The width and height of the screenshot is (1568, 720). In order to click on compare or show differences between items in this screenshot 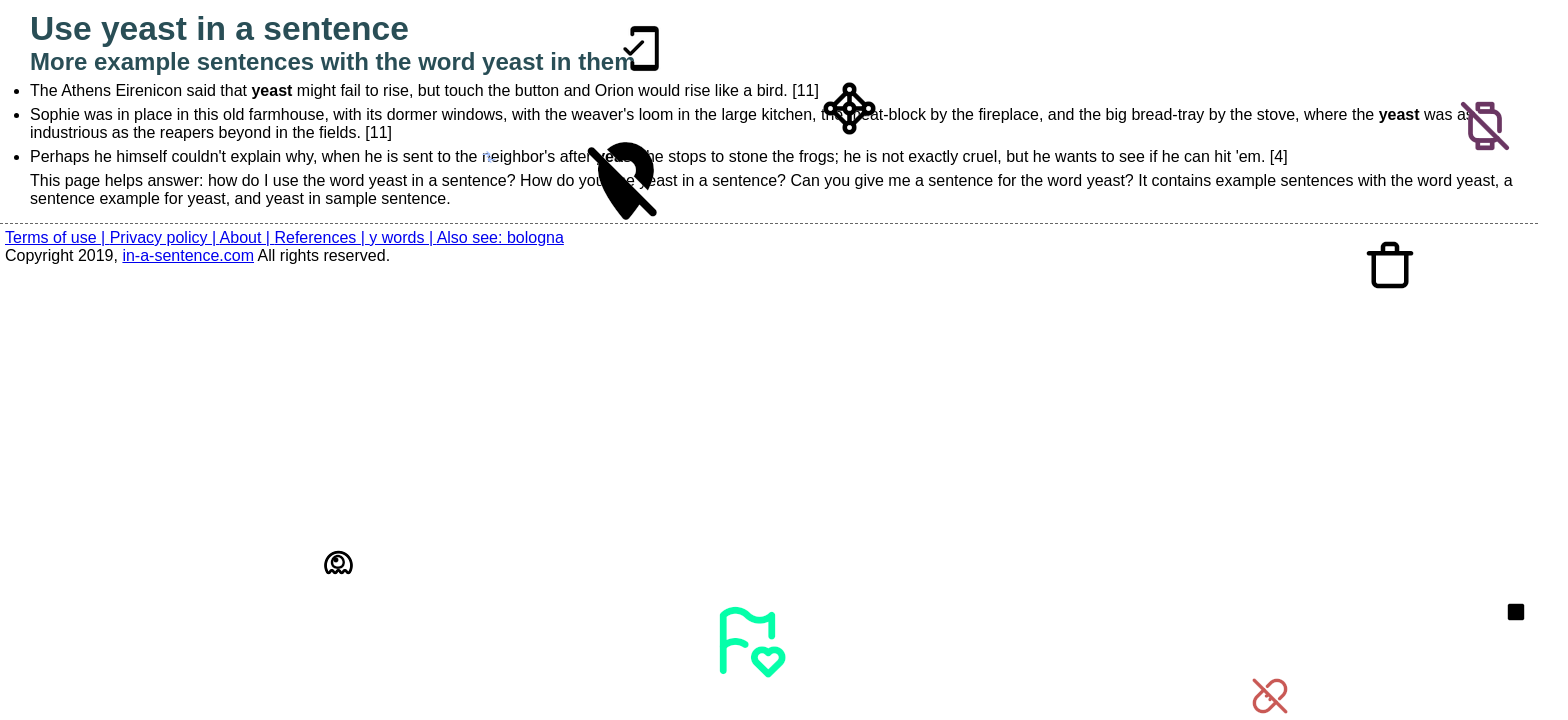, I will do `click(489, 157)`.